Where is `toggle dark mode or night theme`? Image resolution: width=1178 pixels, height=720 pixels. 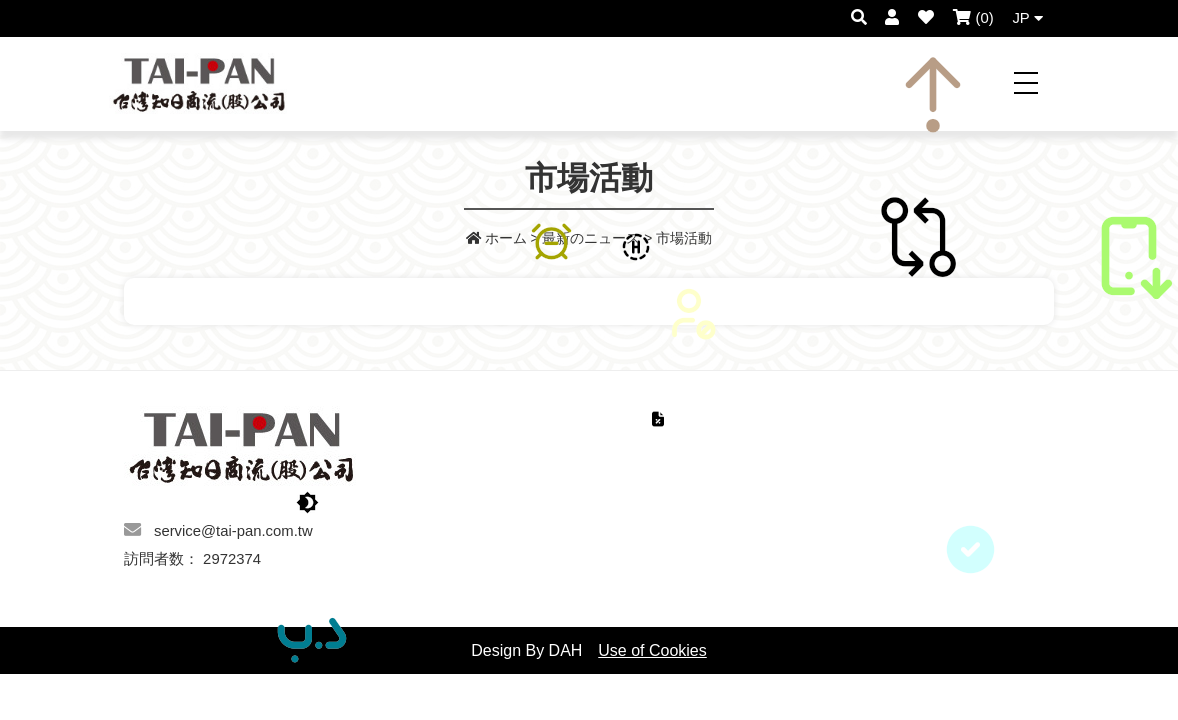
toggle dark mode or night theme is located at coordinates (307, 502).